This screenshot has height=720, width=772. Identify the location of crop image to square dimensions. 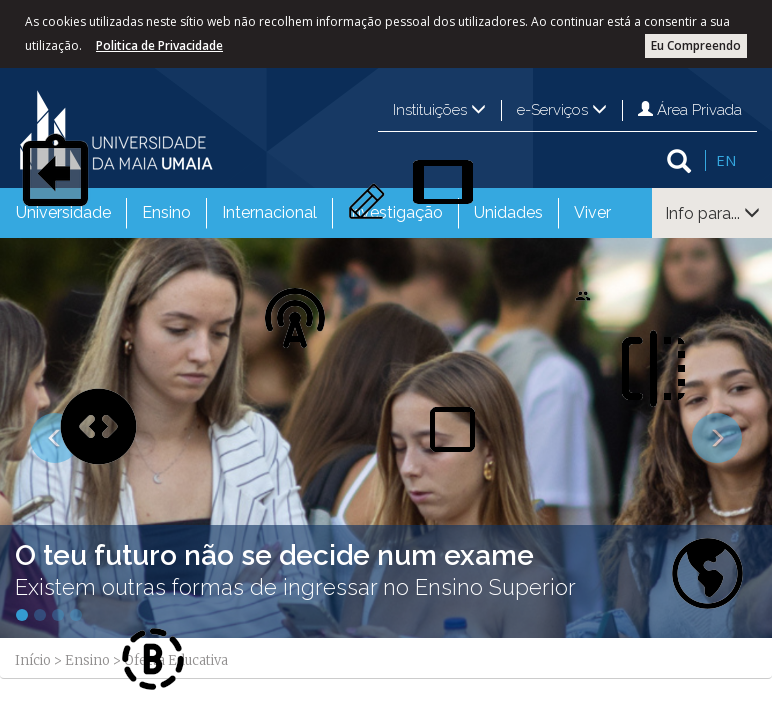
(452, 429).